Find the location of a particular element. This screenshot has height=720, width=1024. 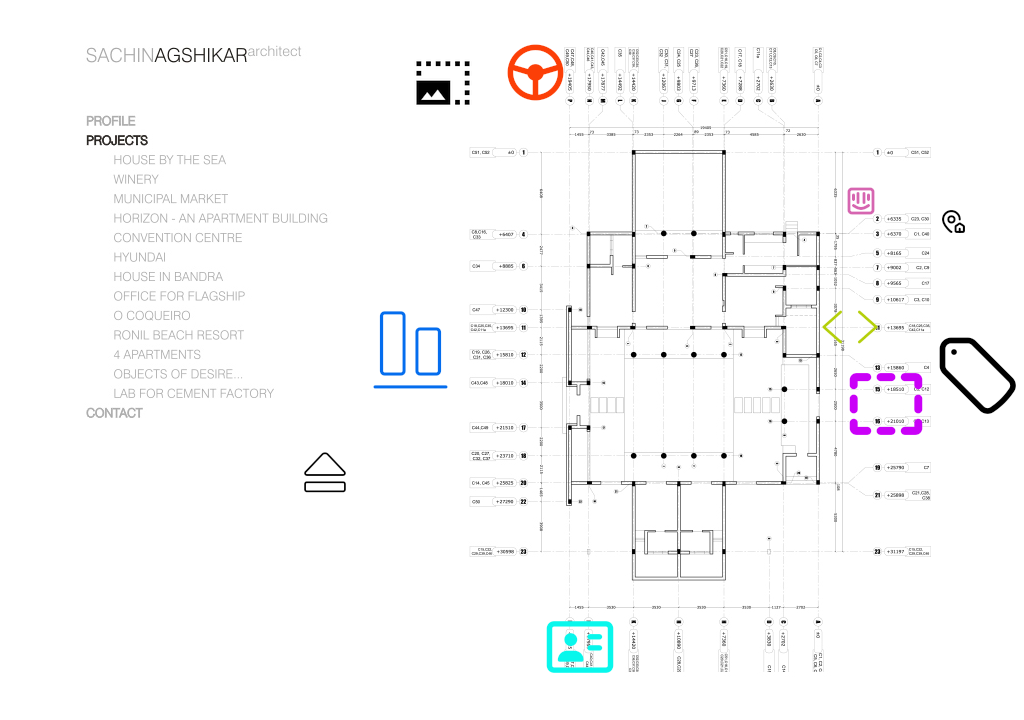

access vehicle or driving controls is located at coordinates (535, 72).